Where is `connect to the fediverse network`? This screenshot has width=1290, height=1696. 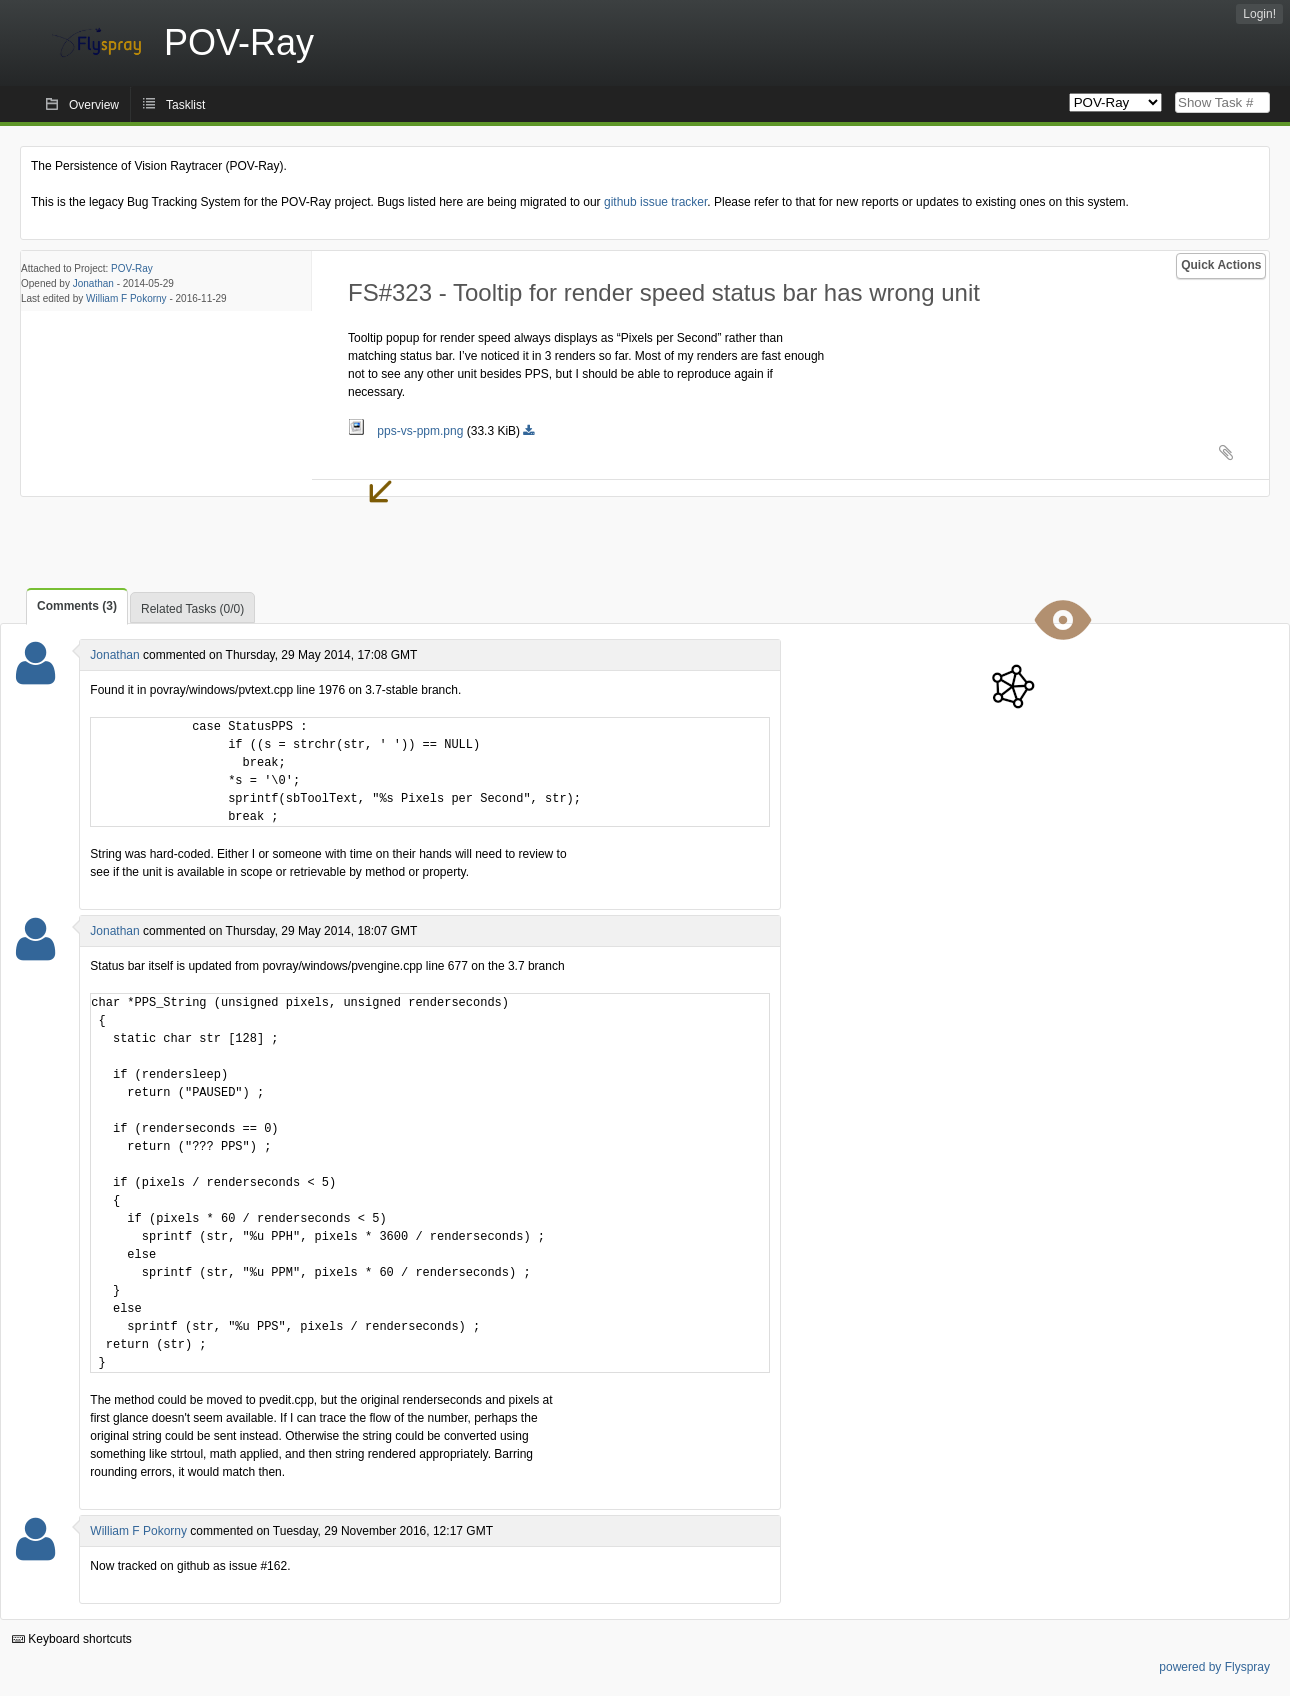 connect to the fediverse network is located at coordinates (1012, 686).